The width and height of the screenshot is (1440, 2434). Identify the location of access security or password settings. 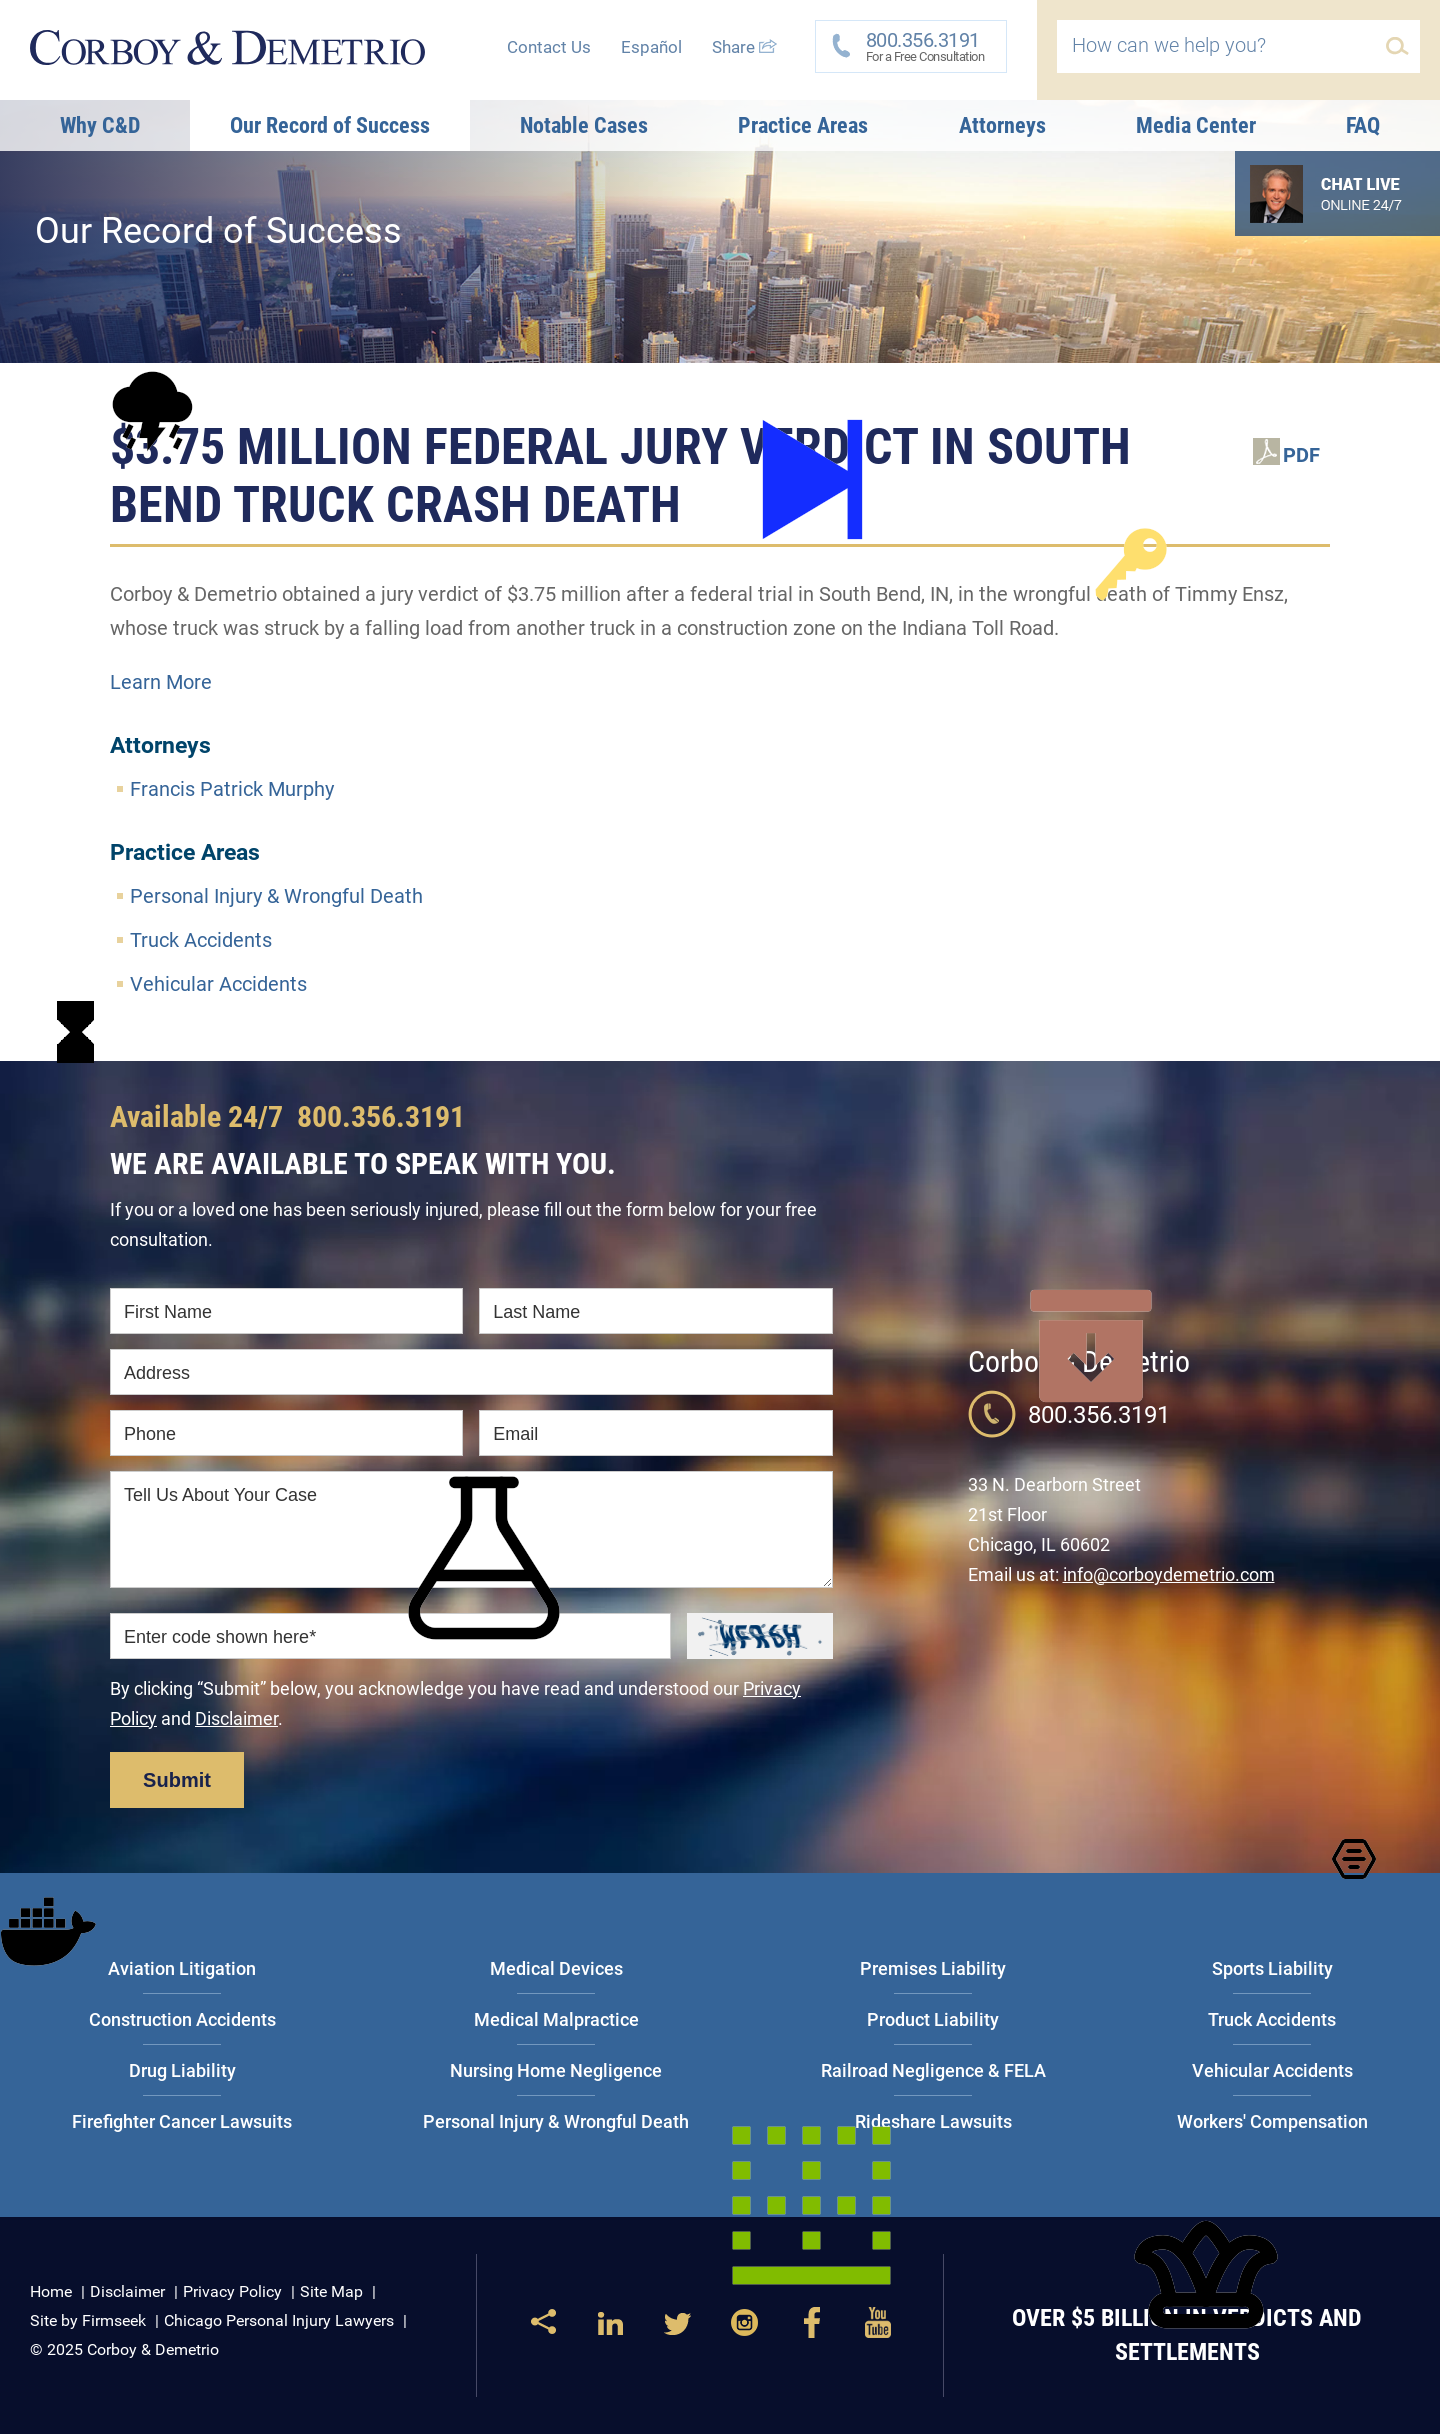
(1130, 564).